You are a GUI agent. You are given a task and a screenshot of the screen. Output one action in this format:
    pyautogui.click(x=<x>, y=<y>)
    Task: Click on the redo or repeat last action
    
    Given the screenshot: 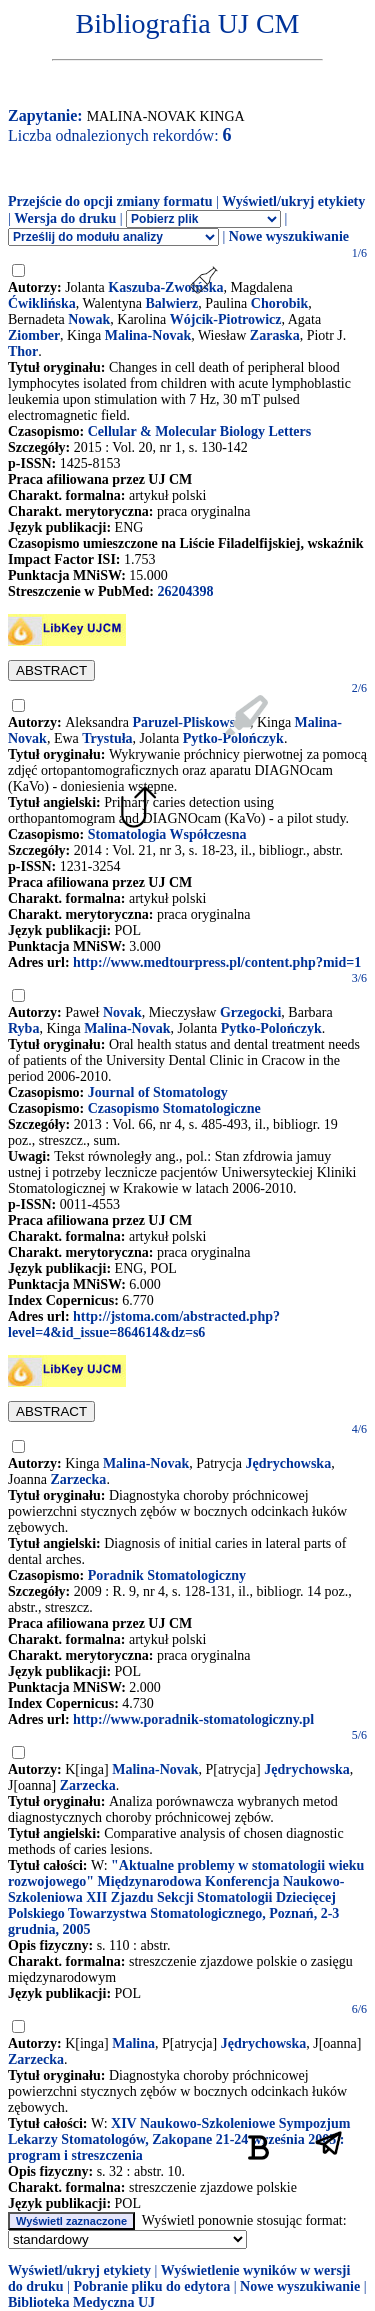 What is the action you would take?
    pyautogui.click(x=137, y=807)
    